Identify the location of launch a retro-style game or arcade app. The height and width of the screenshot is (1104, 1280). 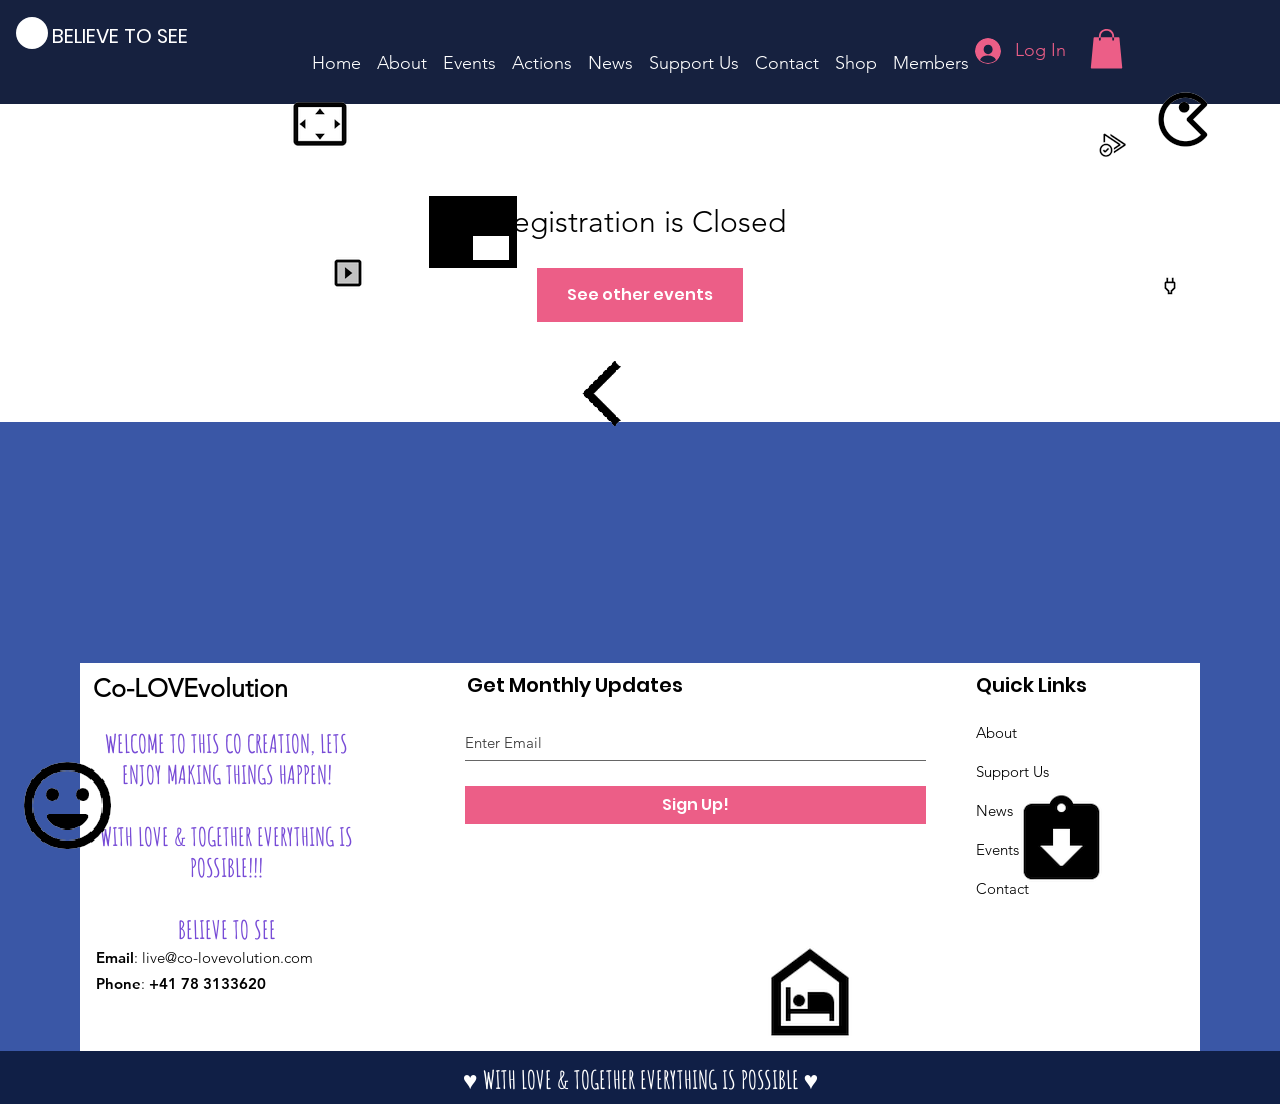
(1185, 119).